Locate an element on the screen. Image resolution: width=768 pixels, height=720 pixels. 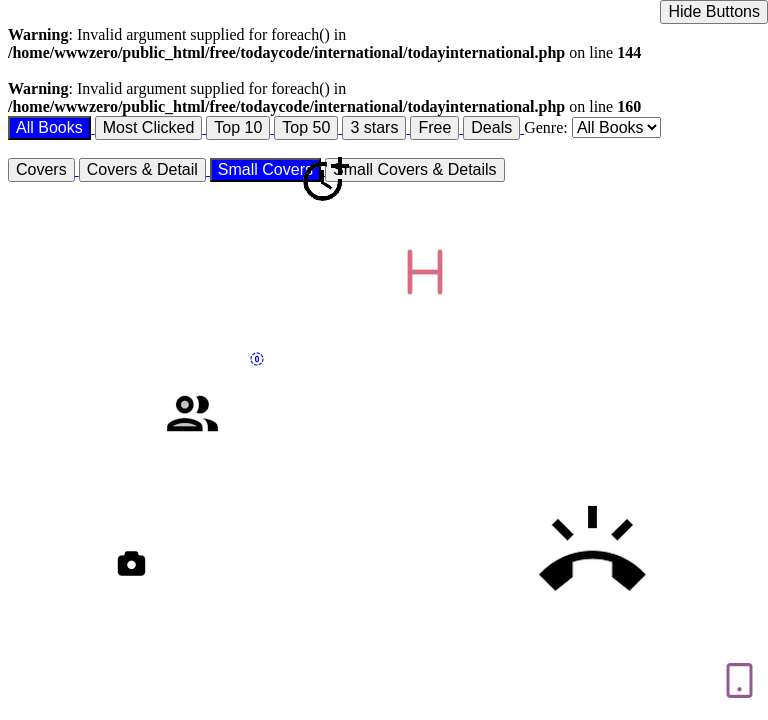
view group members is located at coordinates (192, 413).